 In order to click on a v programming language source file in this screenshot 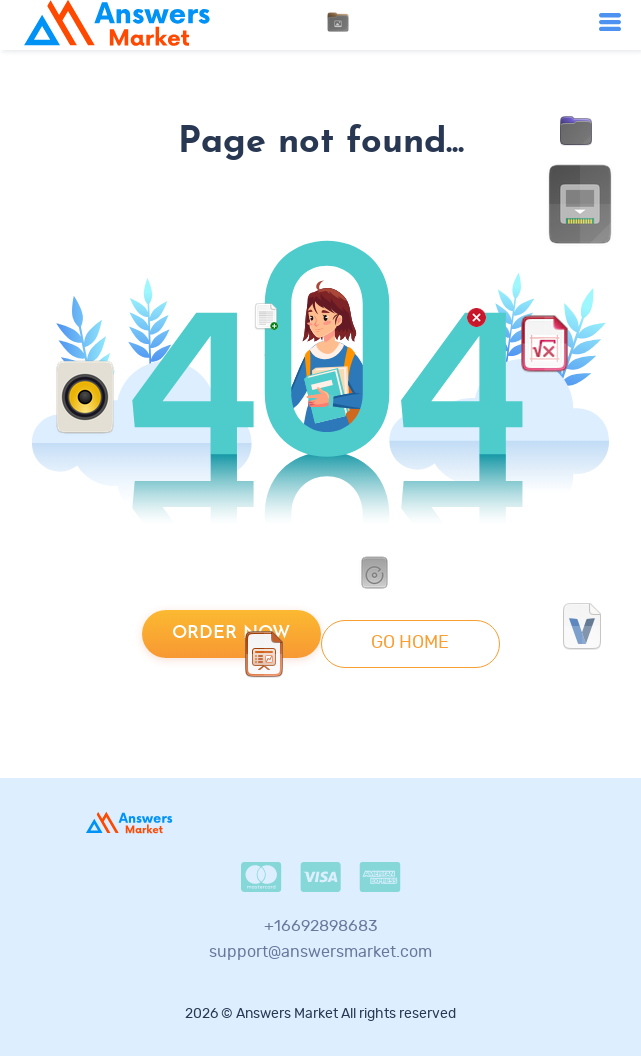, I will do `click(582, 626)`.